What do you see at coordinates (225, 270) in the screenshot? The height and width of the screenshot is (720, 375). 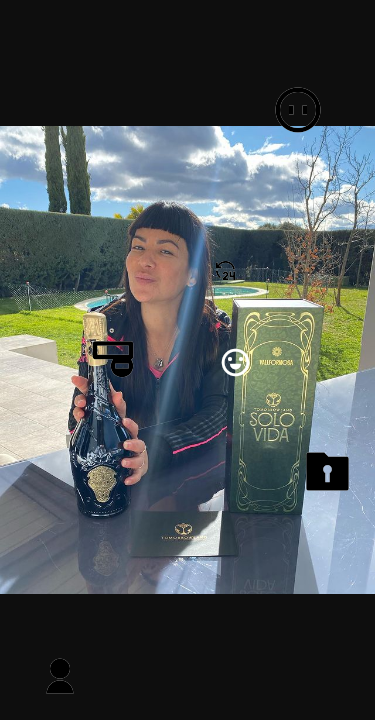 I see `indicates 24/7 availability or round-the-clock service` at bounding box center [225, 270].